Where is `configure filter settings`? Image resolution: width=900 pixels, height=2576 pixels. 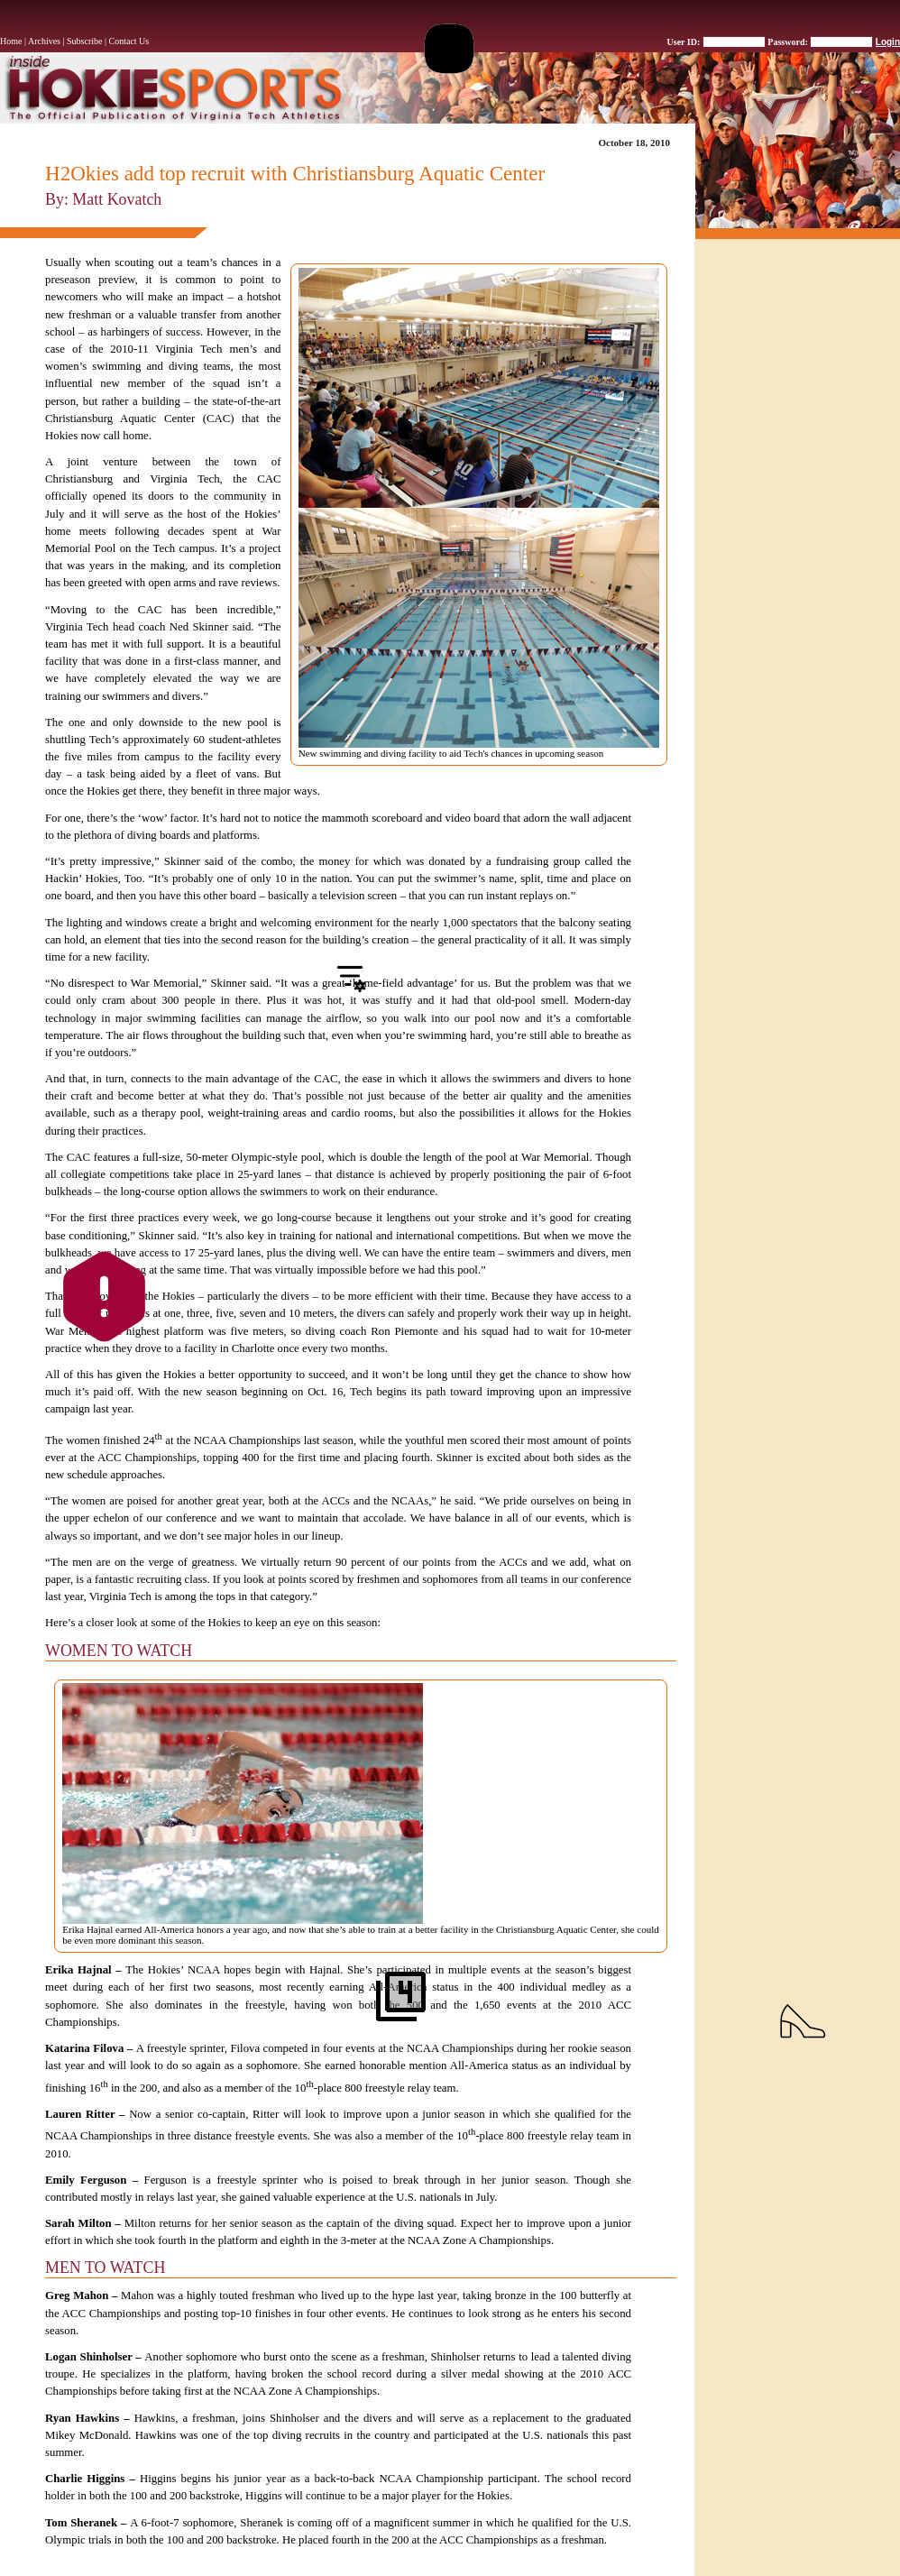 configure filter settings is located at coordinates (350, 976).